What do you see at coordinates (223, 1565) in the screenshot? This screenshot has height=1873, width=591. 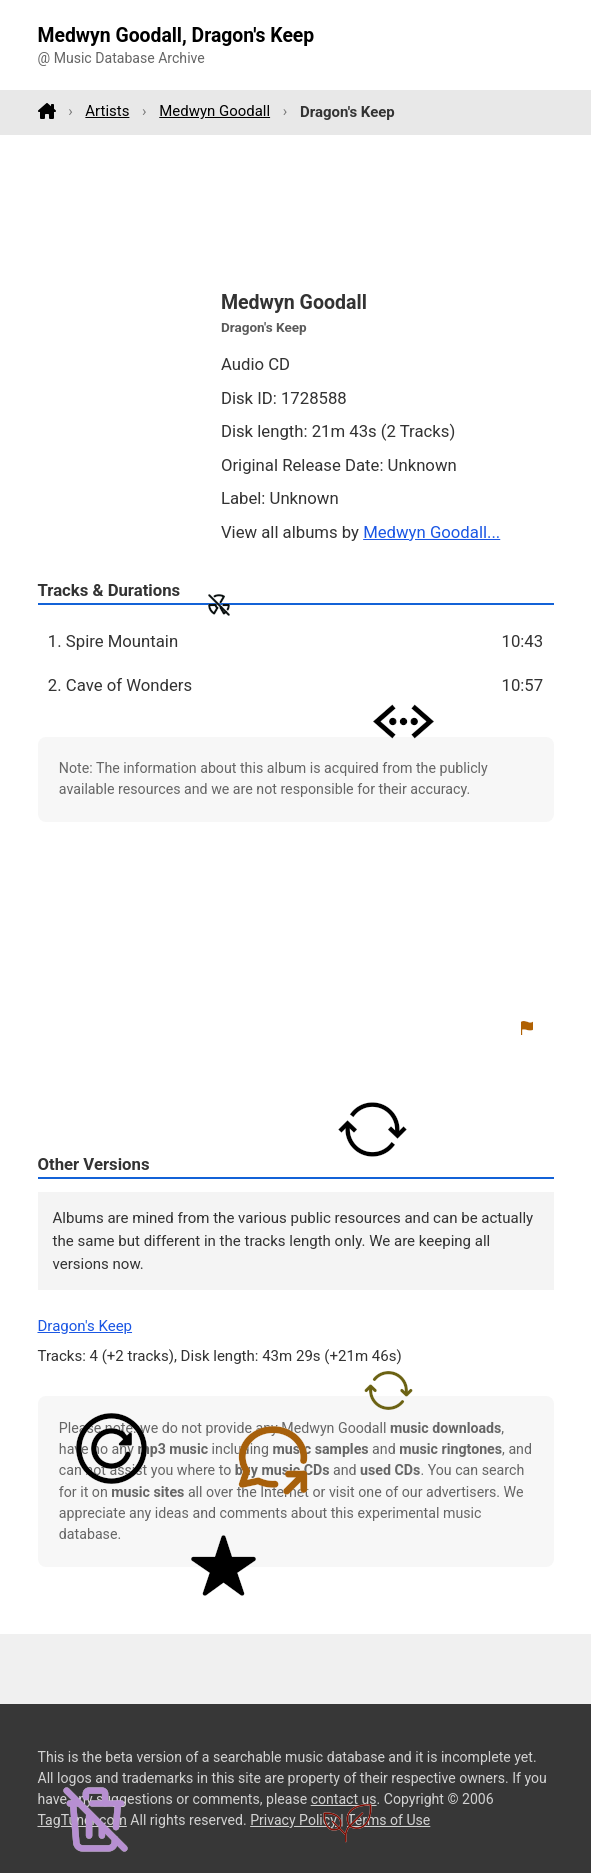 I see `add to favorites` at bounding box center [223, 1565].